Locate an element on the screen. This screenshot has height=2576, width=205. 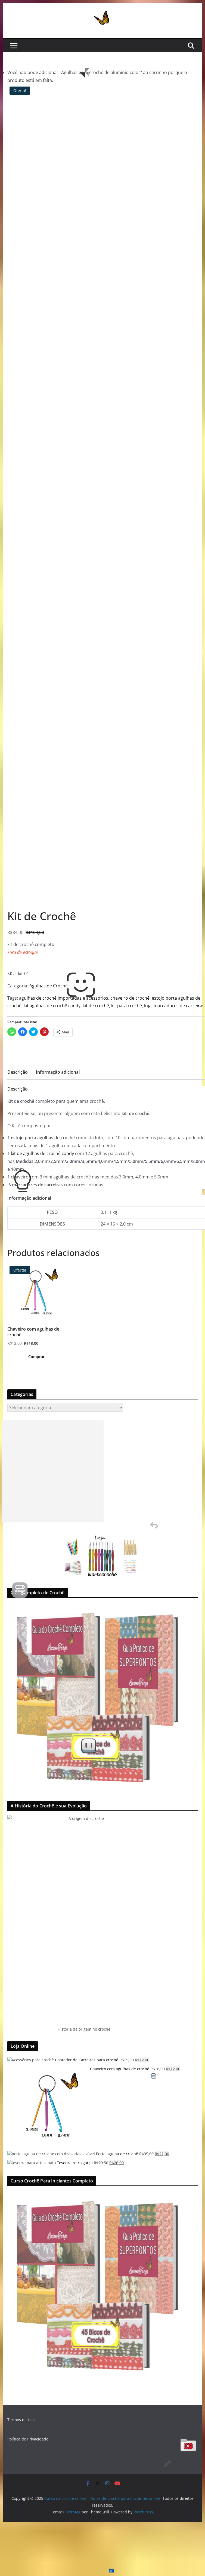
undo the last action is located at coordinates (154, 1525).